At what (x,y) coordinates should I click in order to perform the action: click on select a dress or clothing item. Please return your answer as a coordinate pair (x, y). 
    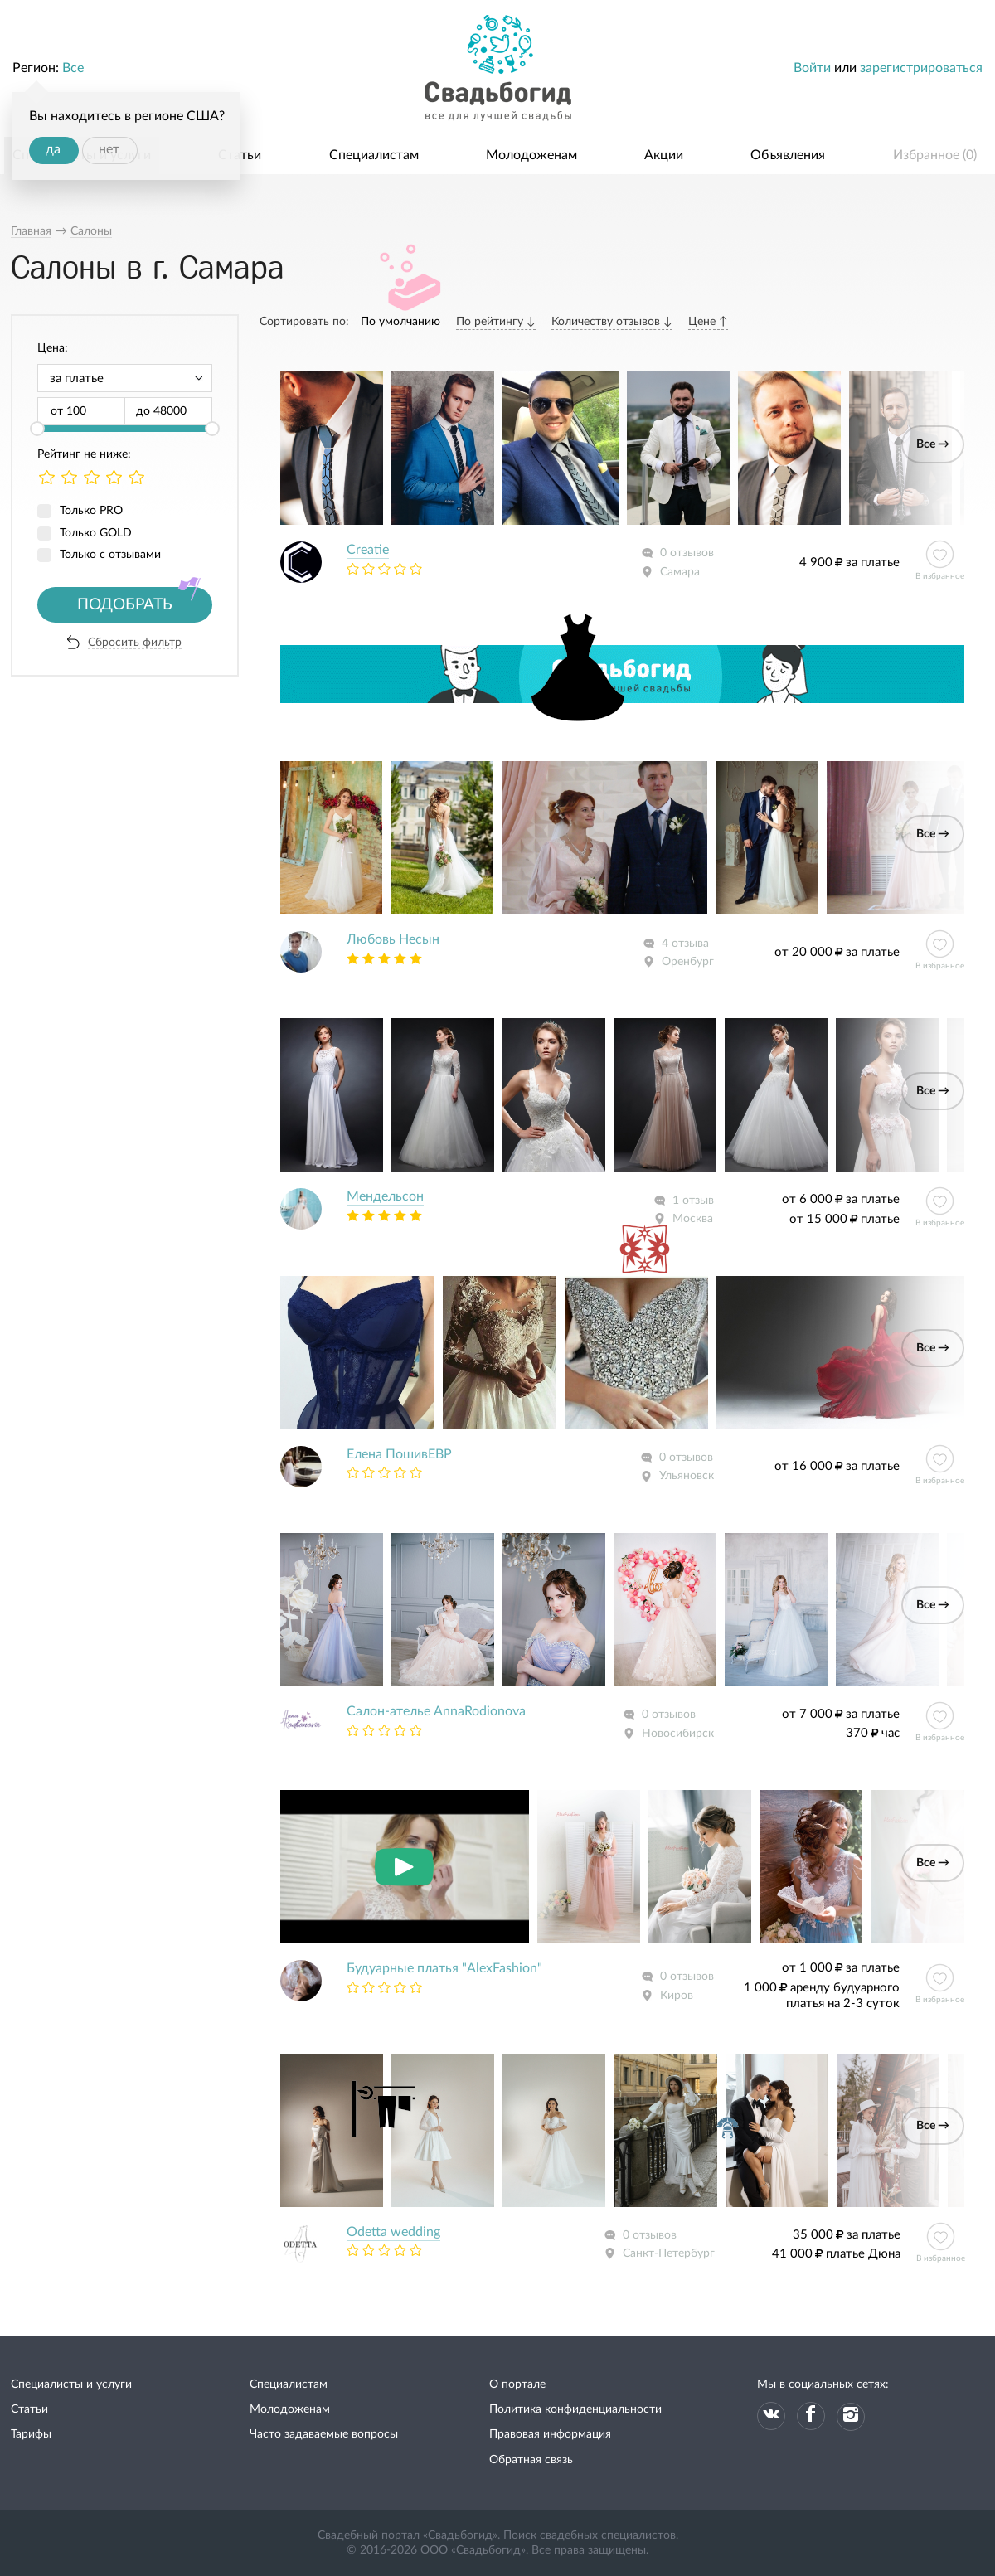
    Looking at the image, I should click on (578, 667).